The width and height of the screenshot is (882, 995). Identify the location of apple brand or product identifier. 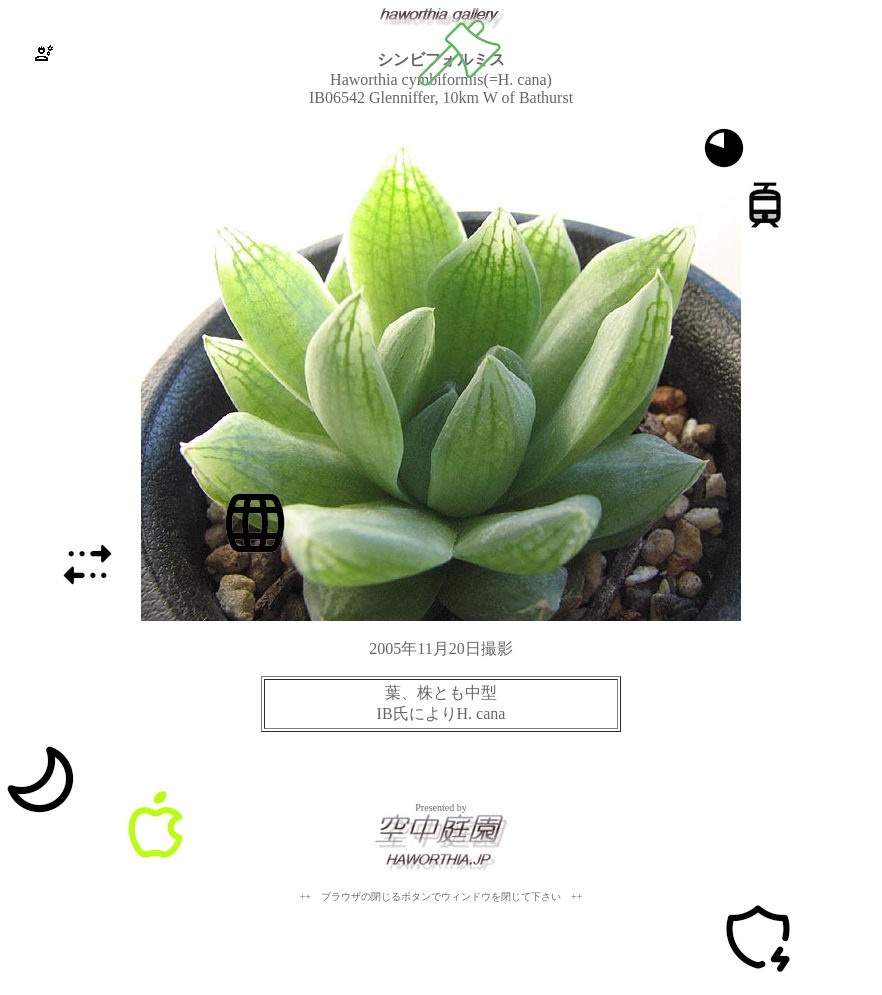
(157, 826).